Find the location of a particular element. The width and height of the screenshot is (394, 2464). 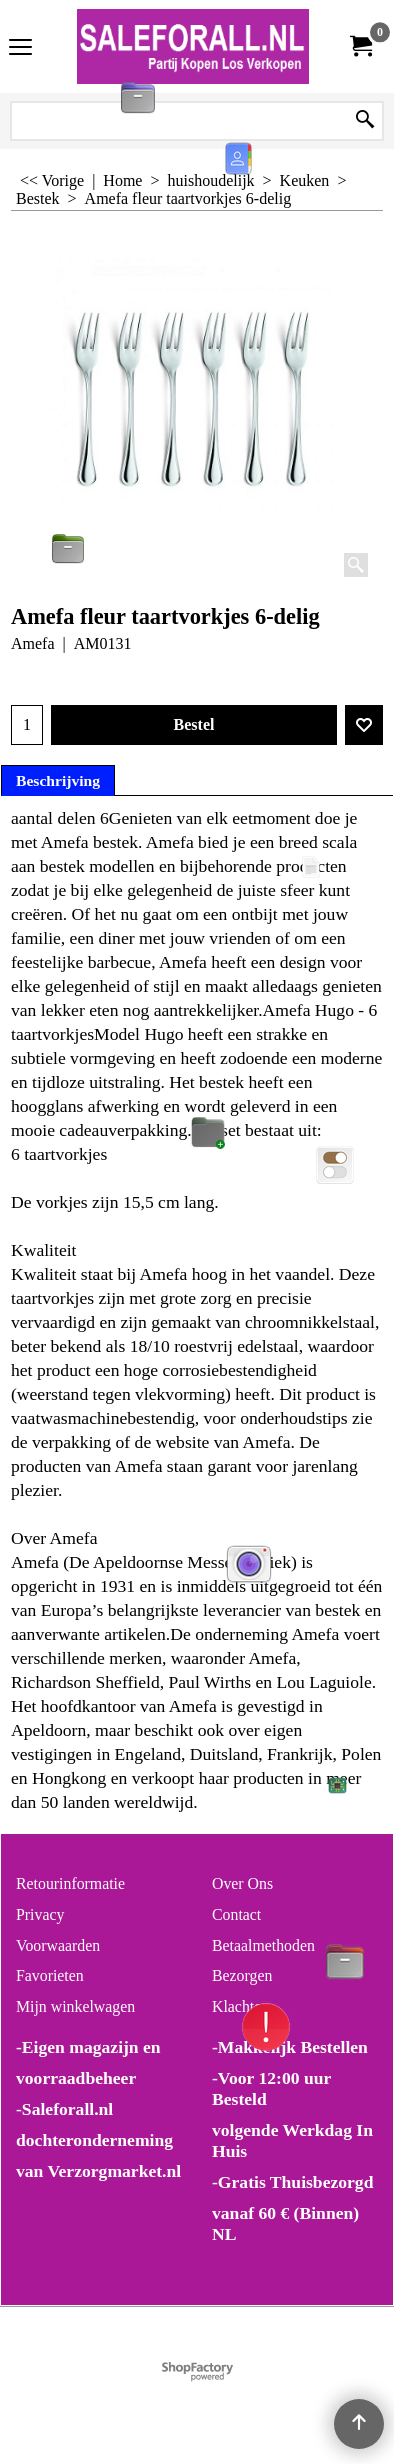

indicates an application error or crash is located at coordinates (266, 2027).